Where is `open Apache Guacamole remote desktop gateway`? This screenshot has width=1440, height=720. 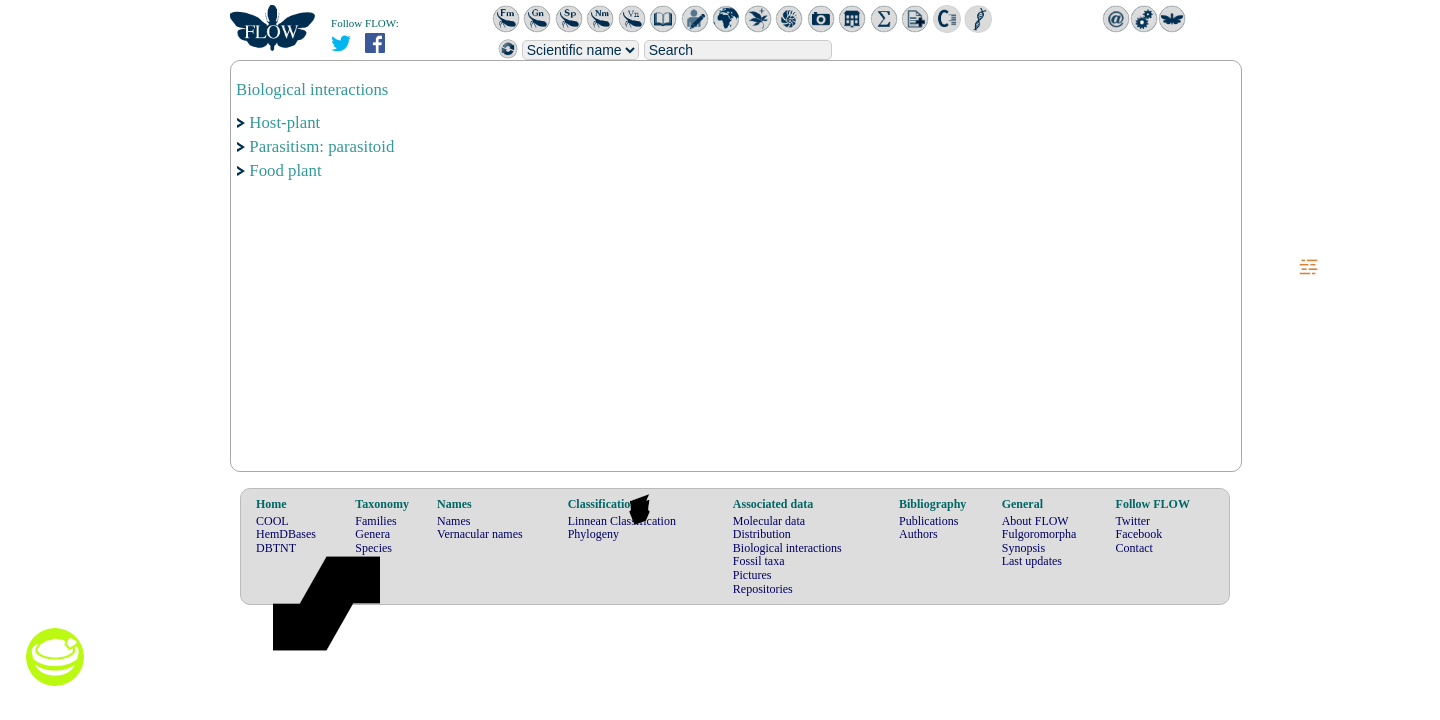 open Apache Guacamole remote desktop gateway is located at coordinates (55, 657).